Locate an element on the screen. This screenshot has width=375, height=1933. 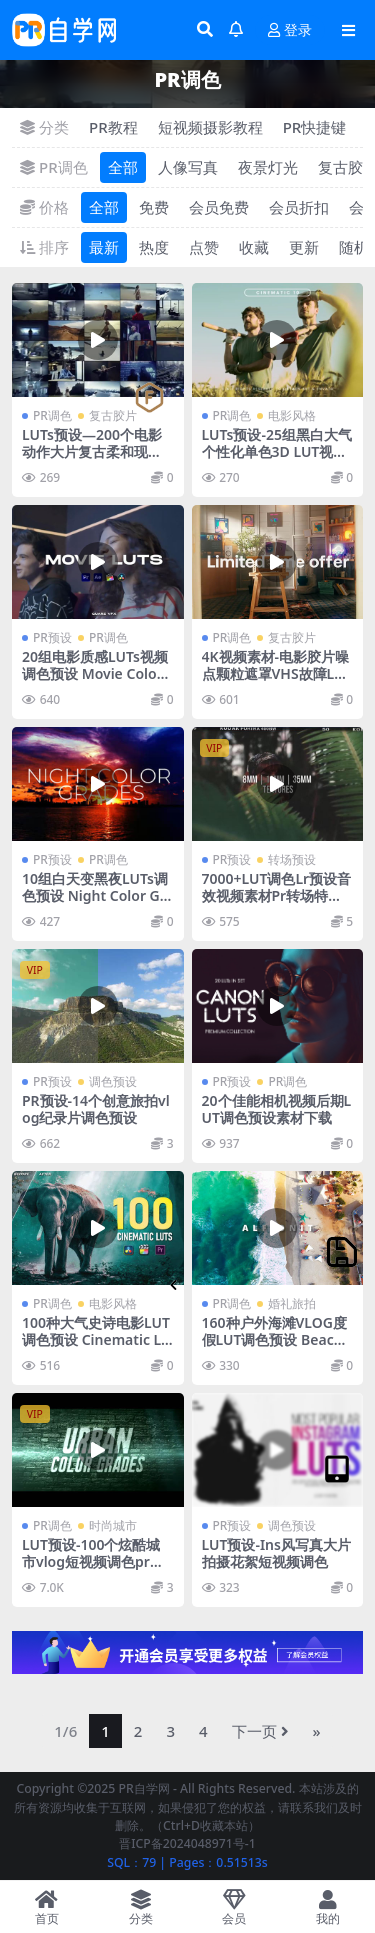
go back to the previous screen is located at coordinates (174, 1285).